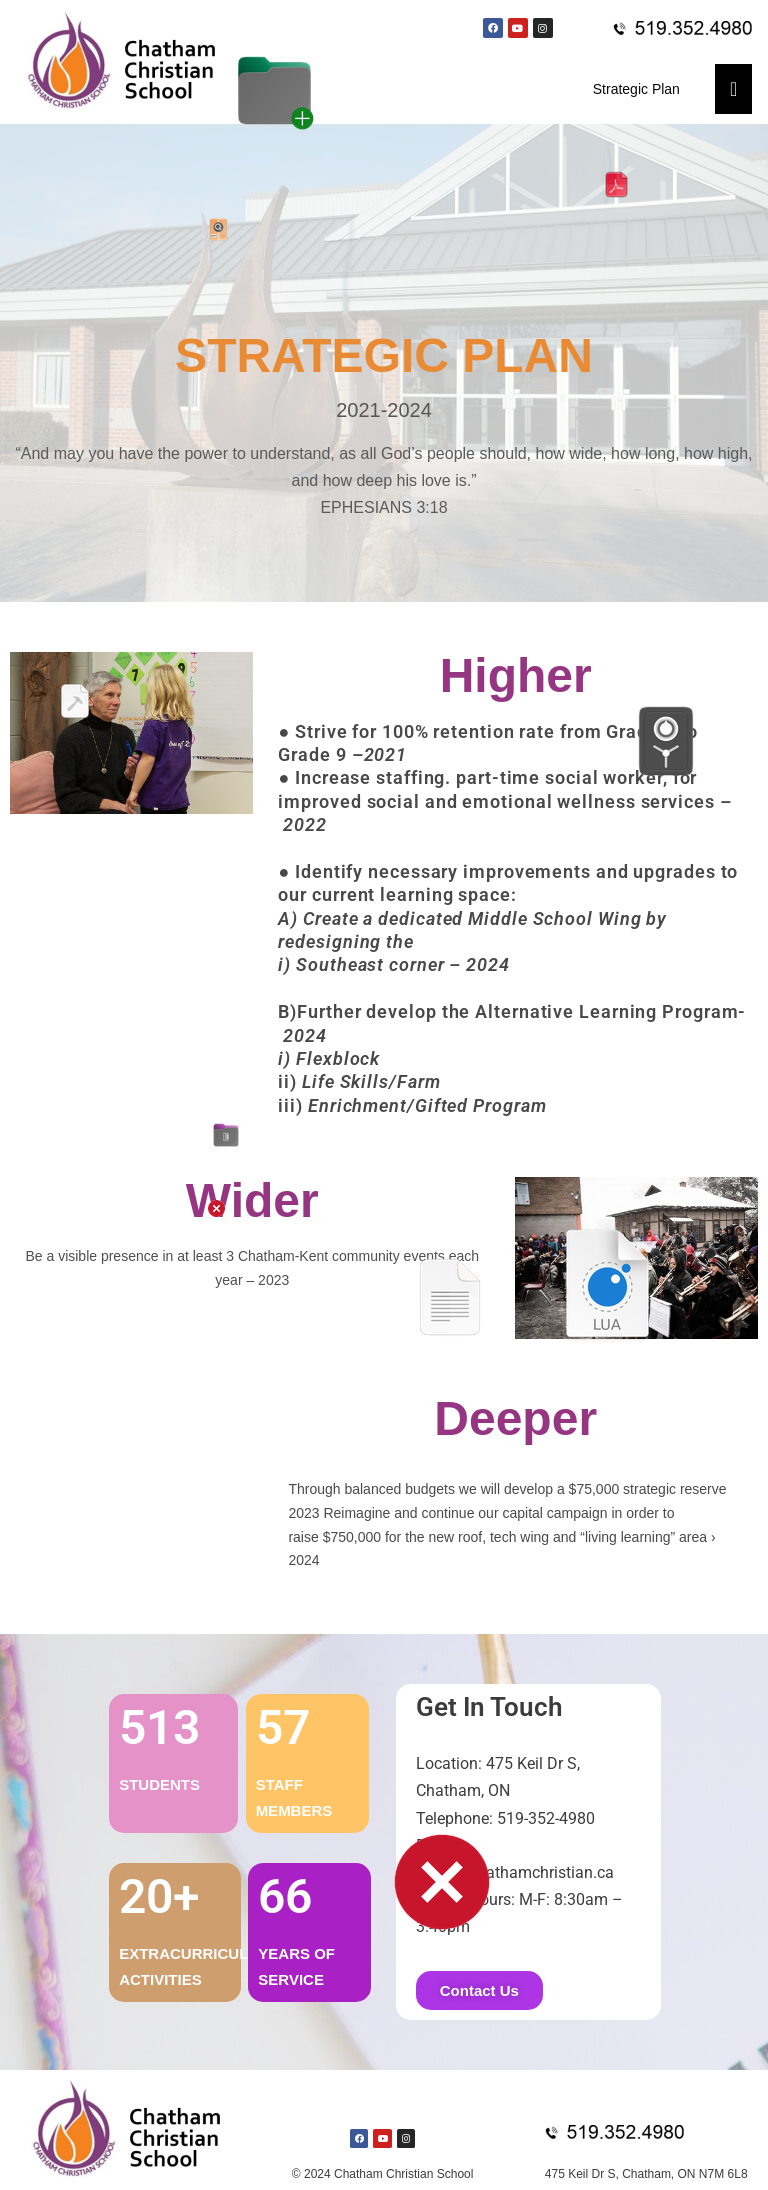 Image resolution: width=768 pixels, height=2190 pixels. What do you see at coordinates (450, 1297) in the screenshot?
I see `a wine configuration or initialization file` at bounding box center [450, 1297].